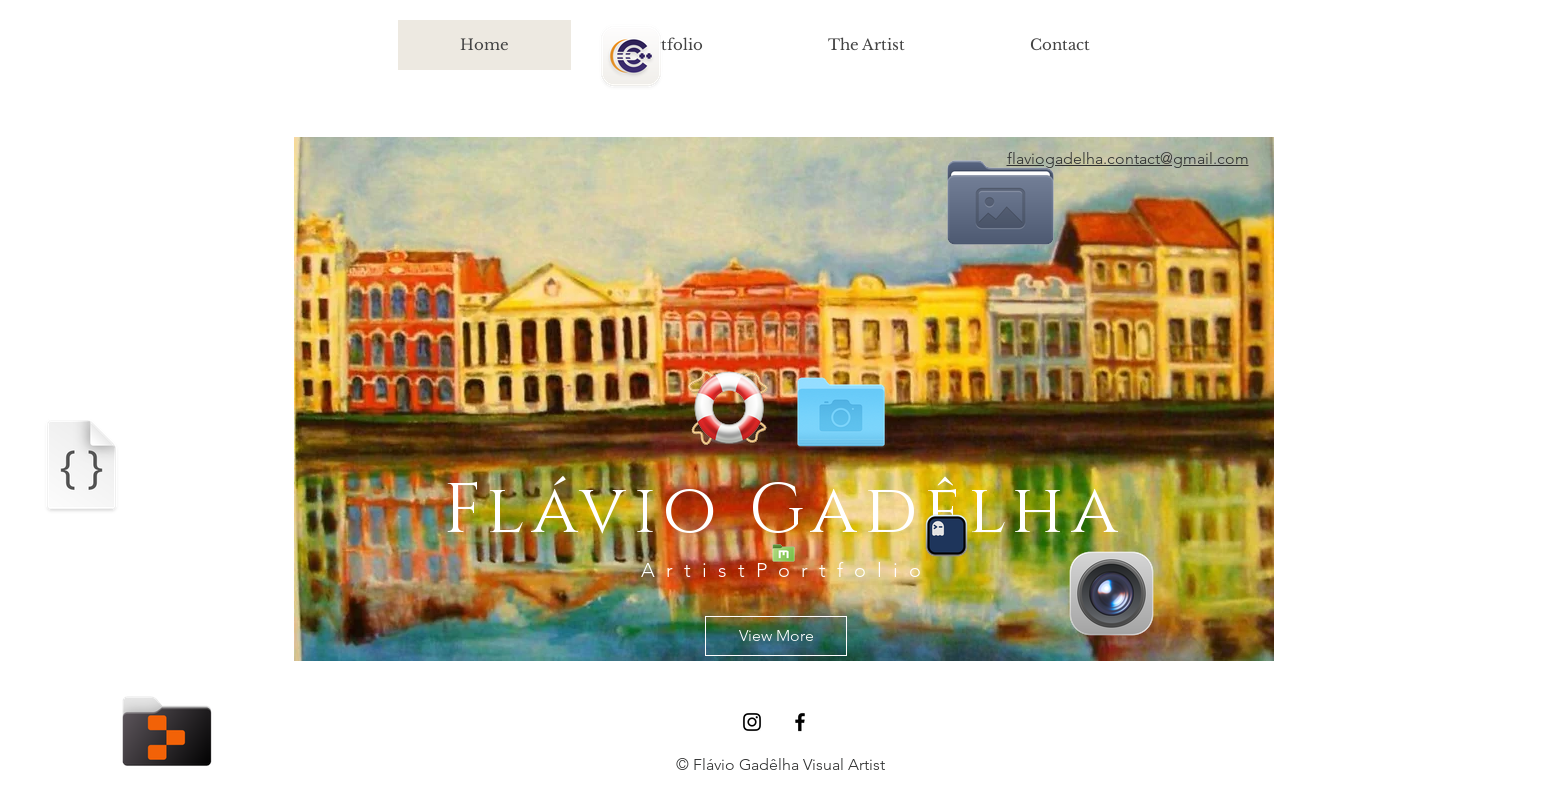 The height and width of the screenshot is (797, 1568). Describe the element at coordinates (783, 553) in the screenshot. I see `open quixel mixer project files folder` at that location.